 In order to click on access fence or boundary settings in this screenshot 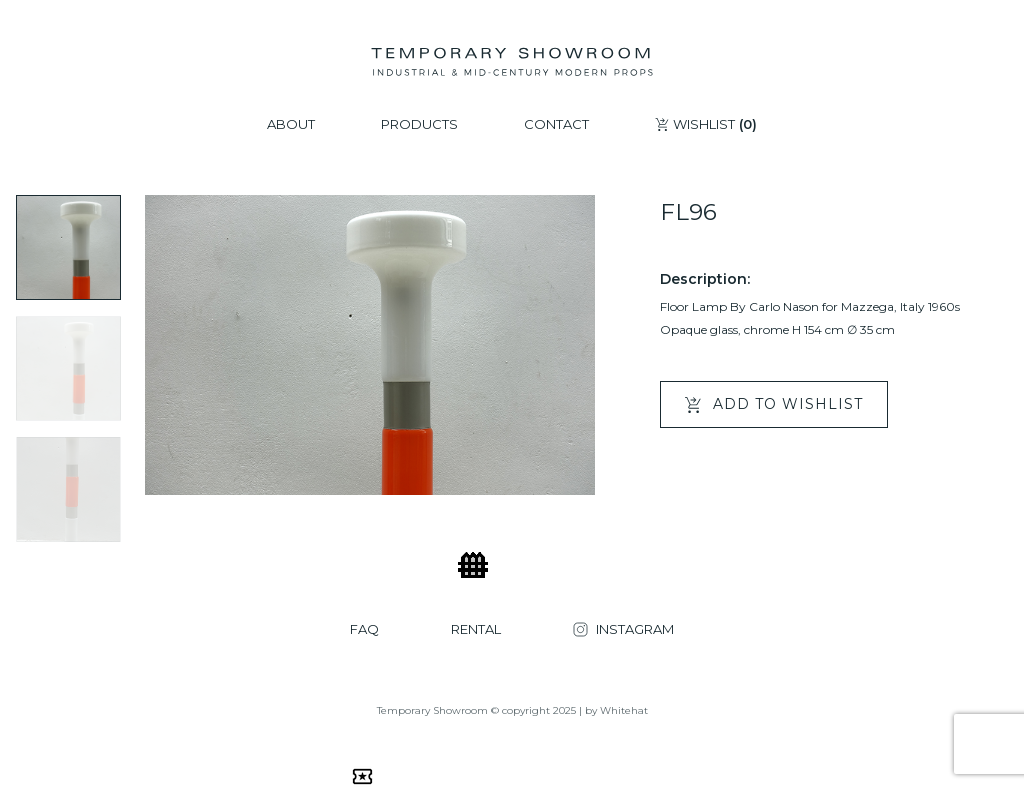, I will do `click(473, 565)`.